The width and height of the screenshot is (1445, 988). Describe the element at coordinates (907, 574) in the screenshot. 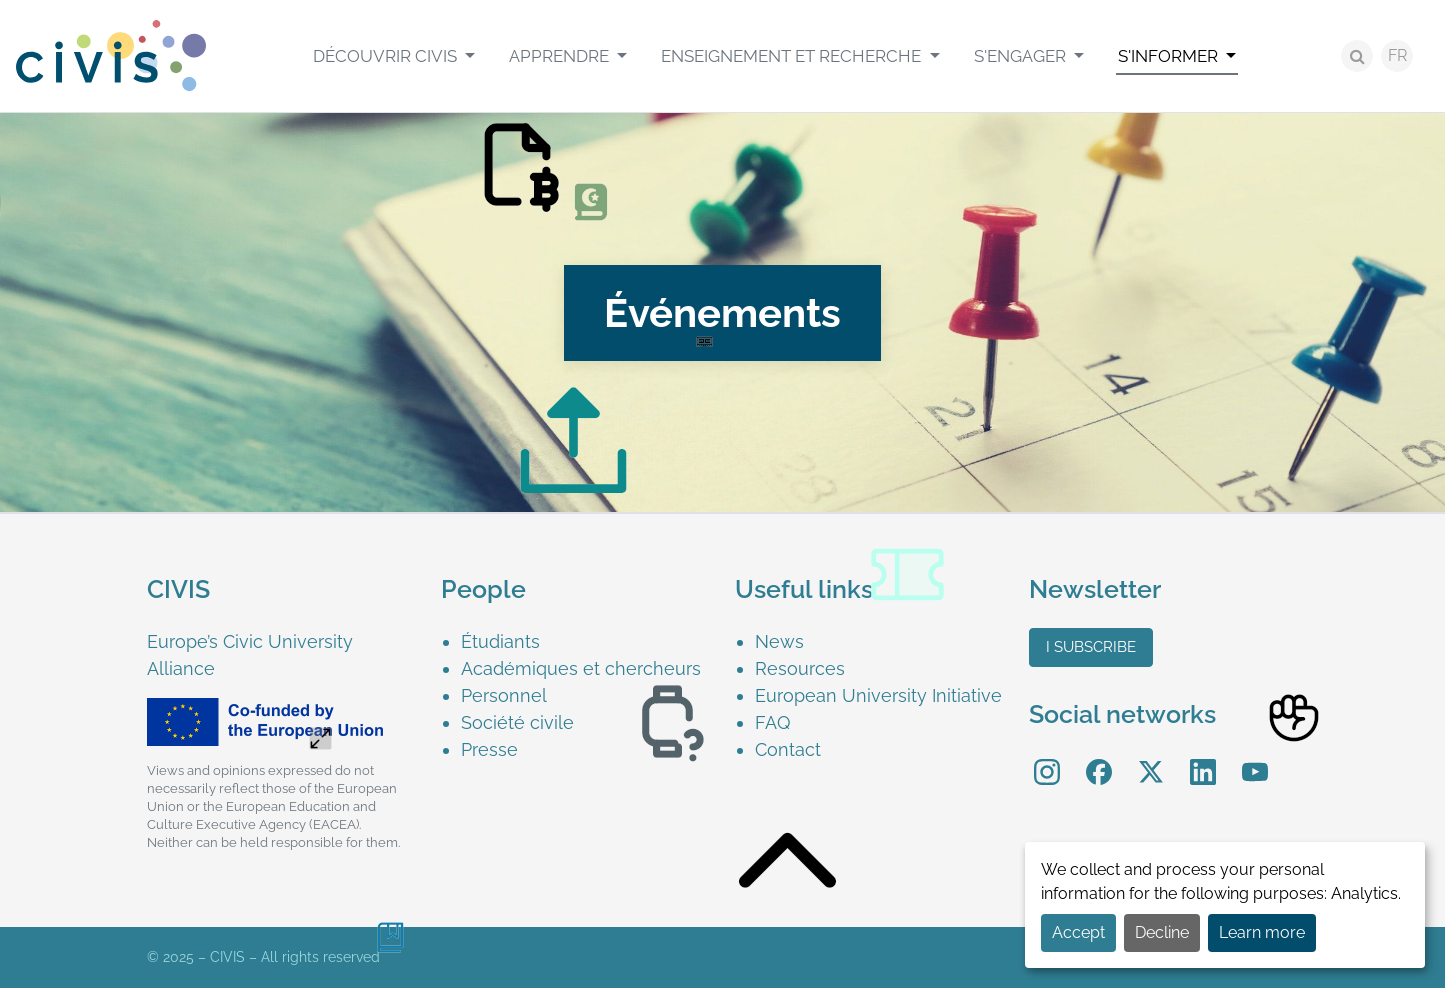

I see `view your tickets or passes` at that location.